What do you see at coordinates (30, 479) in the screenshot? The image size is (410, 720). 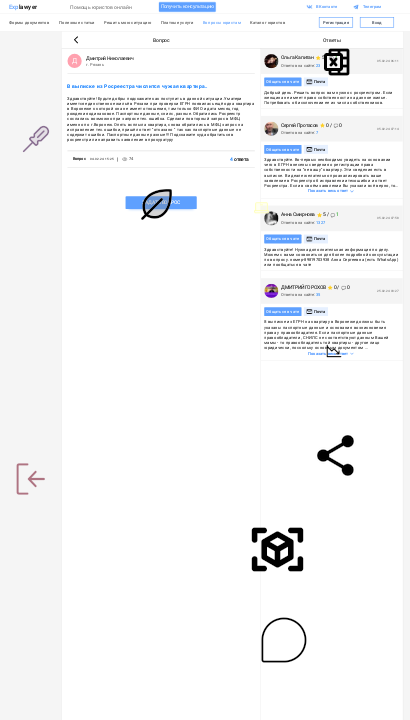 I see `sign in to your account` at bounding box center [30, 479].